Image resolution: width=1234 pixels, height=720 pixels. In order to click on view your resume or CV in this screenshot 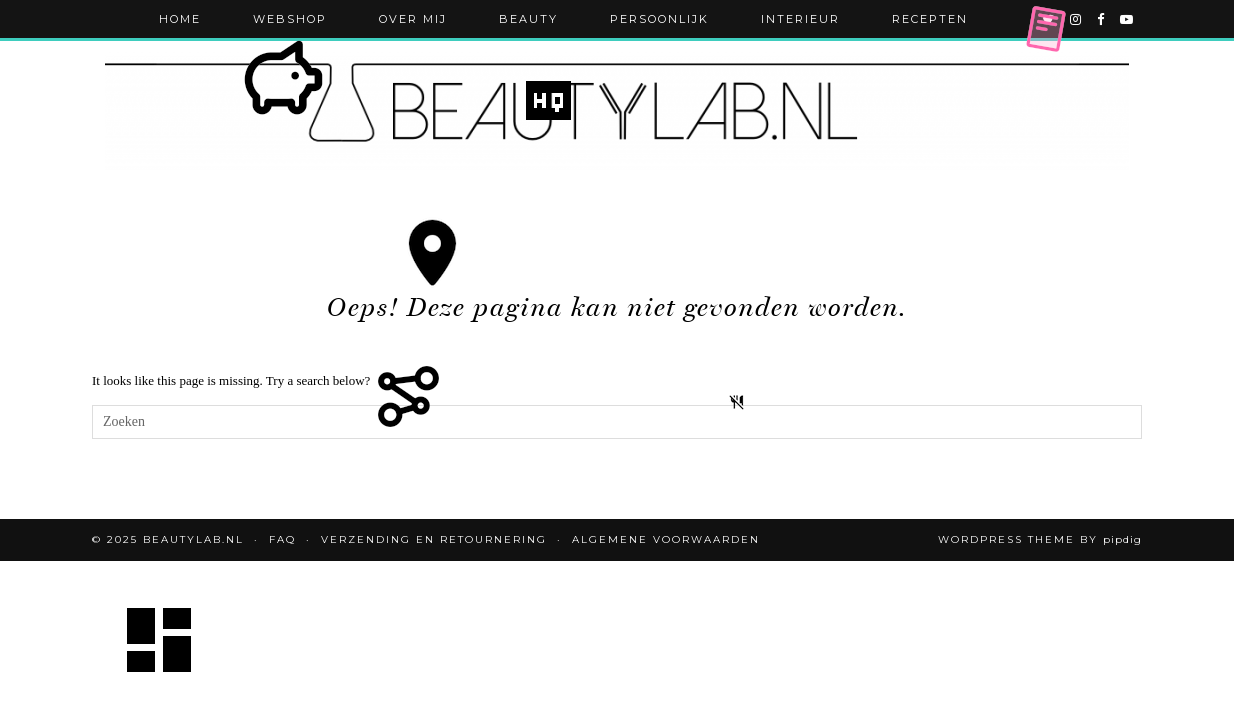, I will do `click(1046, 29)`.